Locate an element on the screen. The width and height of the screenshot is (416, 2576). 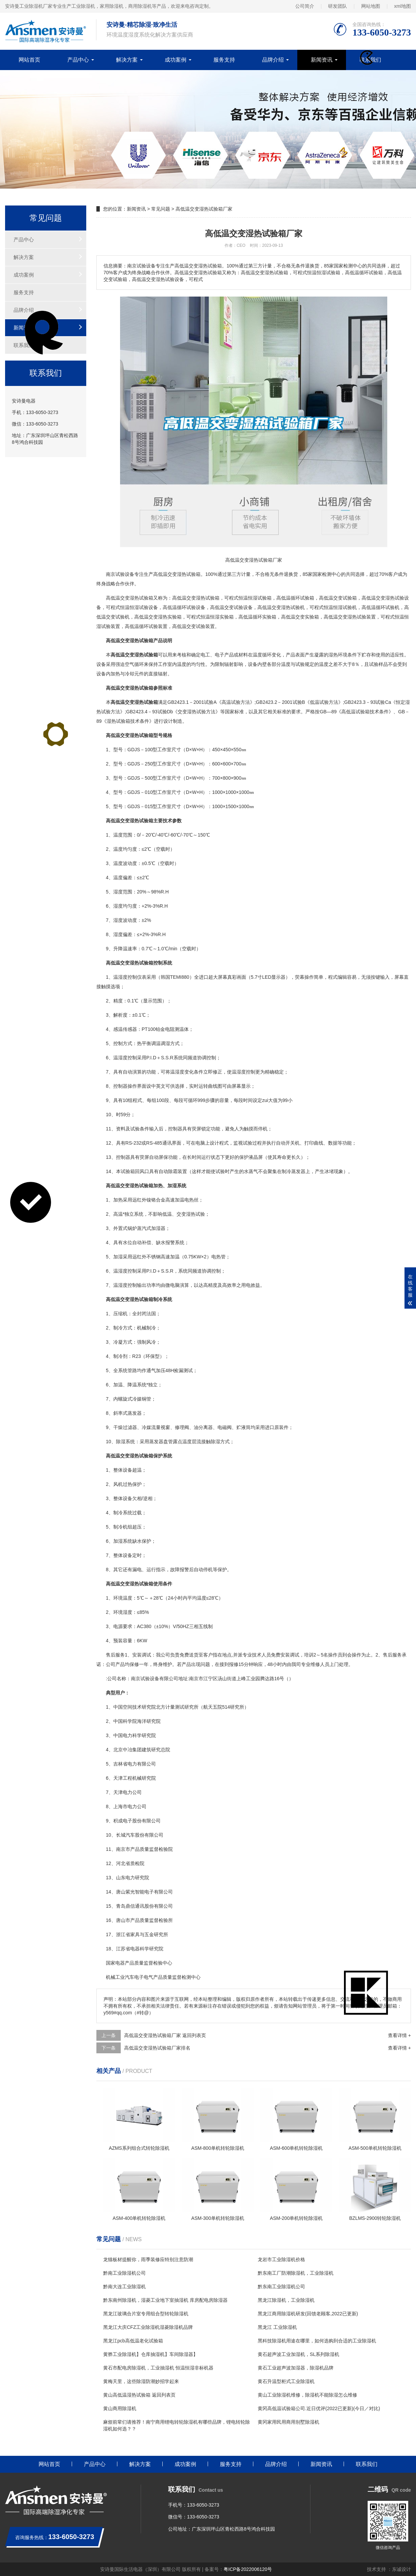
open the Kaufland app is located at coordinates (366, 1993).